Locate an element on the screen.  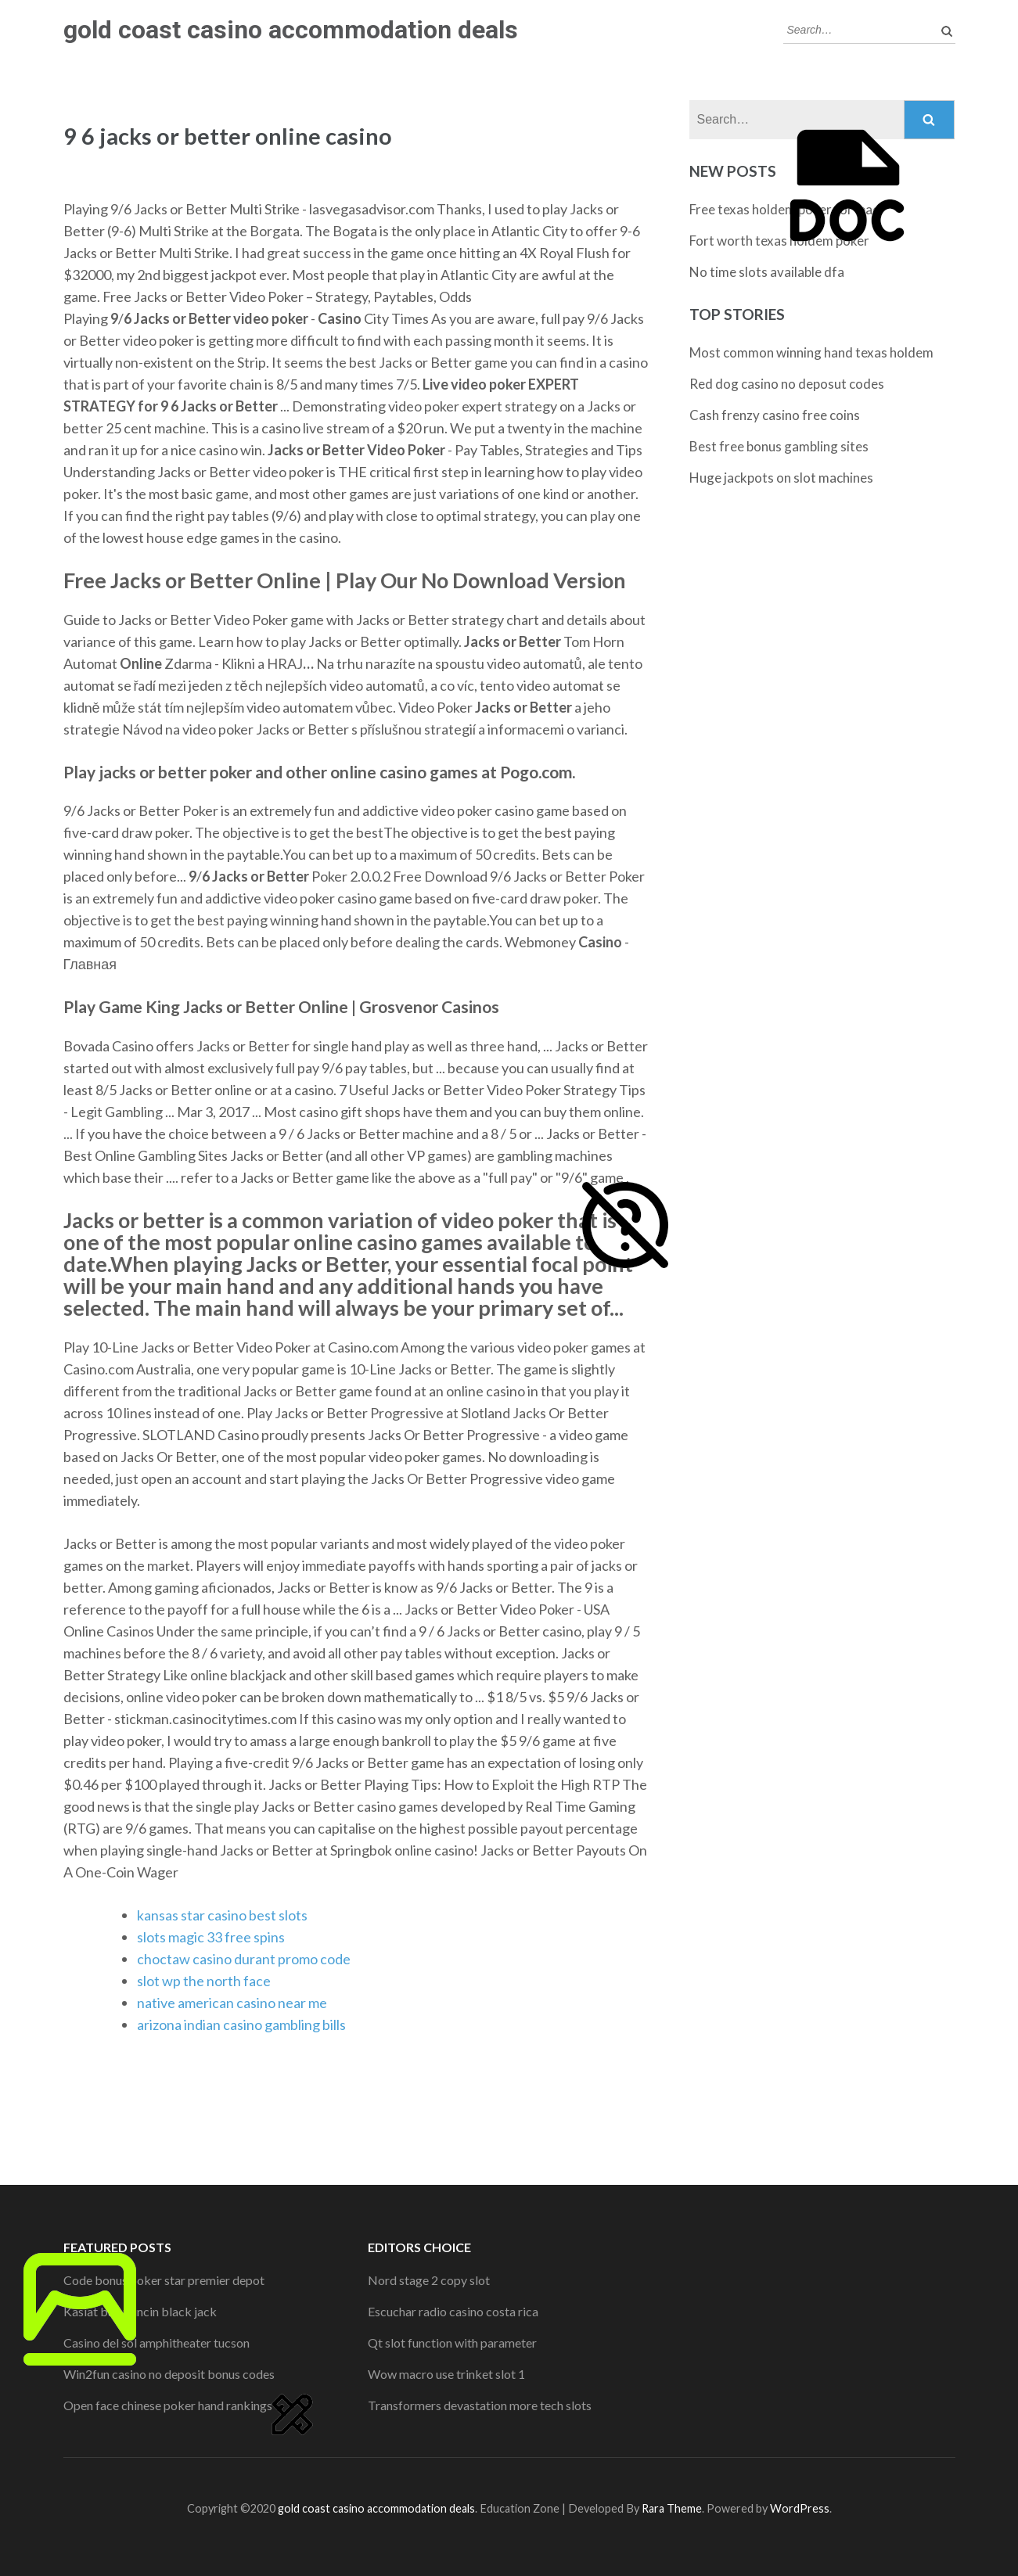
access settings or configuration options is located at coordinates (292, 2414).